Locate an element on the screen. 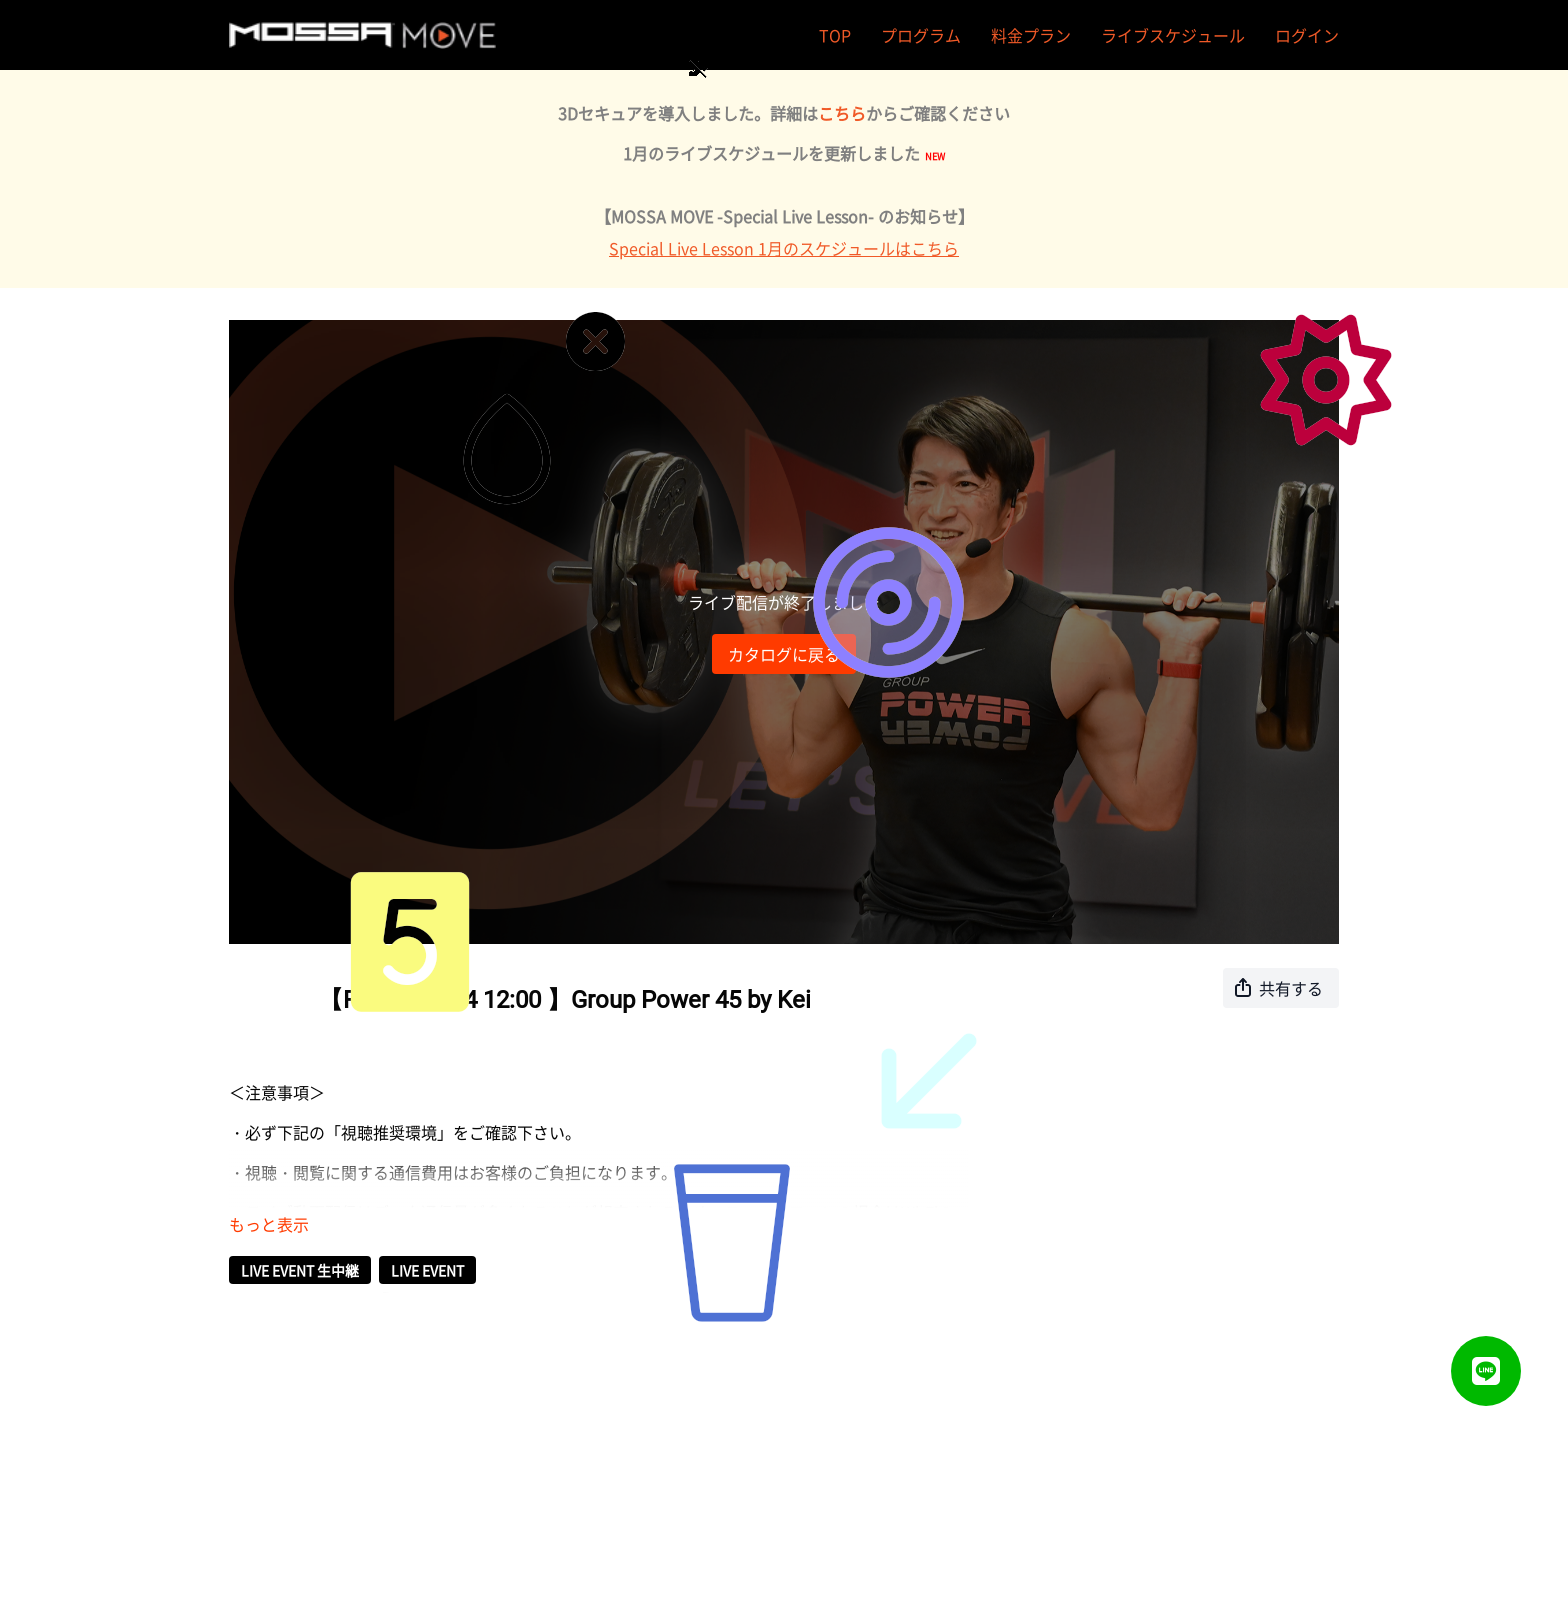 The height and width of the screenshot is (1598, 1568). navigate to the bottom-left section is located at coordinates (929, 1081).